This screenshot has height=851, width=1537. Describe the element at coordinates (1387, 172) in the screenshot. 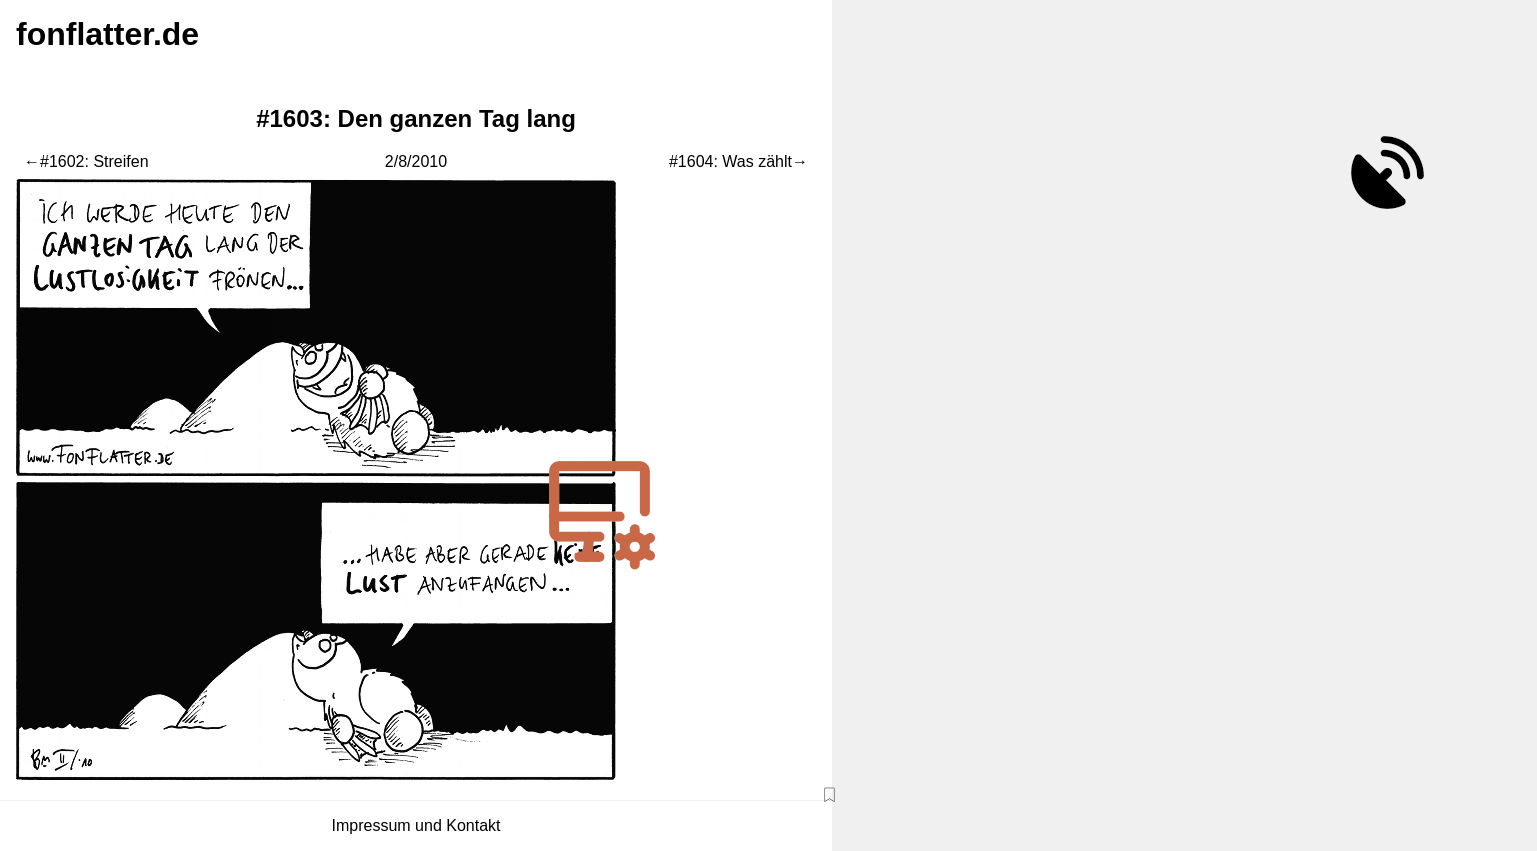

I see `access satellite or broadcast settings` at that location.